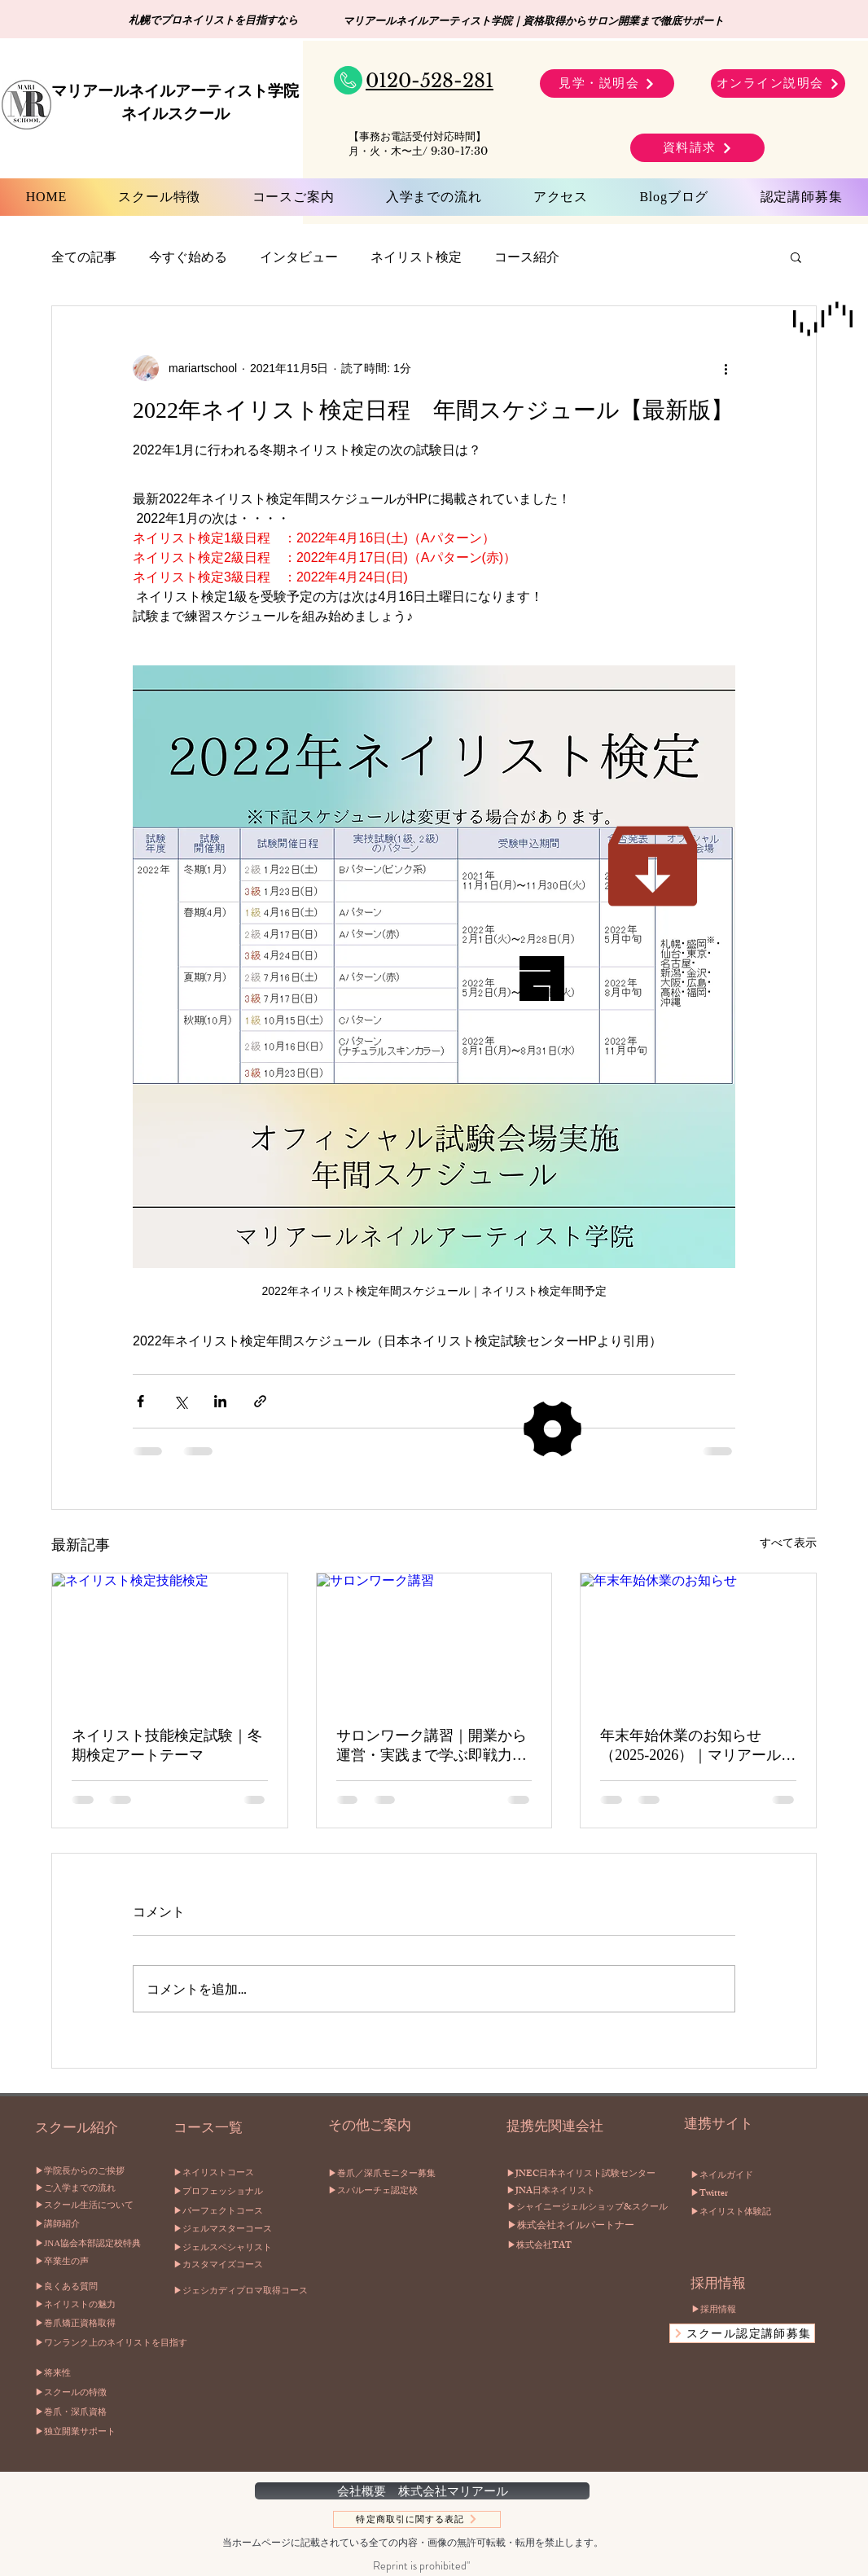 This screenshot has width=868, height=2576. What do you see at coordinates (541, 978) in the screenshot?
I see `awesomewm window manager logo` at bounding box center [541, 978].